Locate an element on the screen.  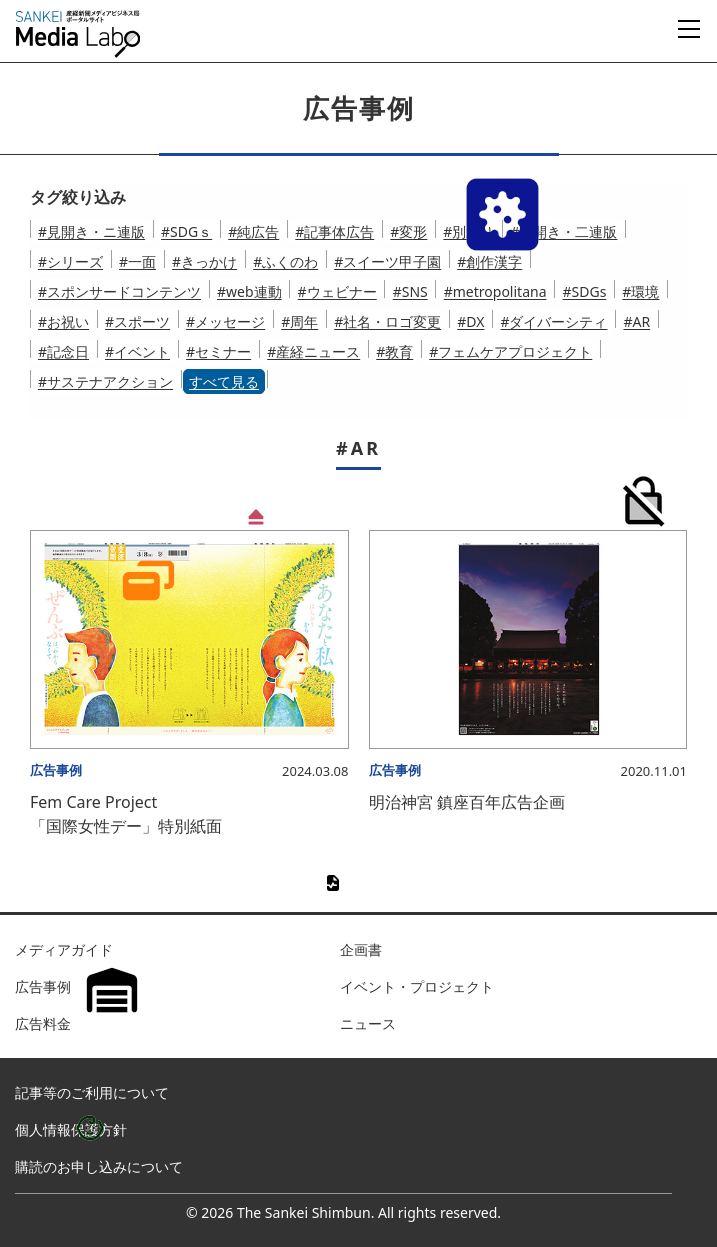
access warehouse or storage inventory is located at coordinates (112, 990).